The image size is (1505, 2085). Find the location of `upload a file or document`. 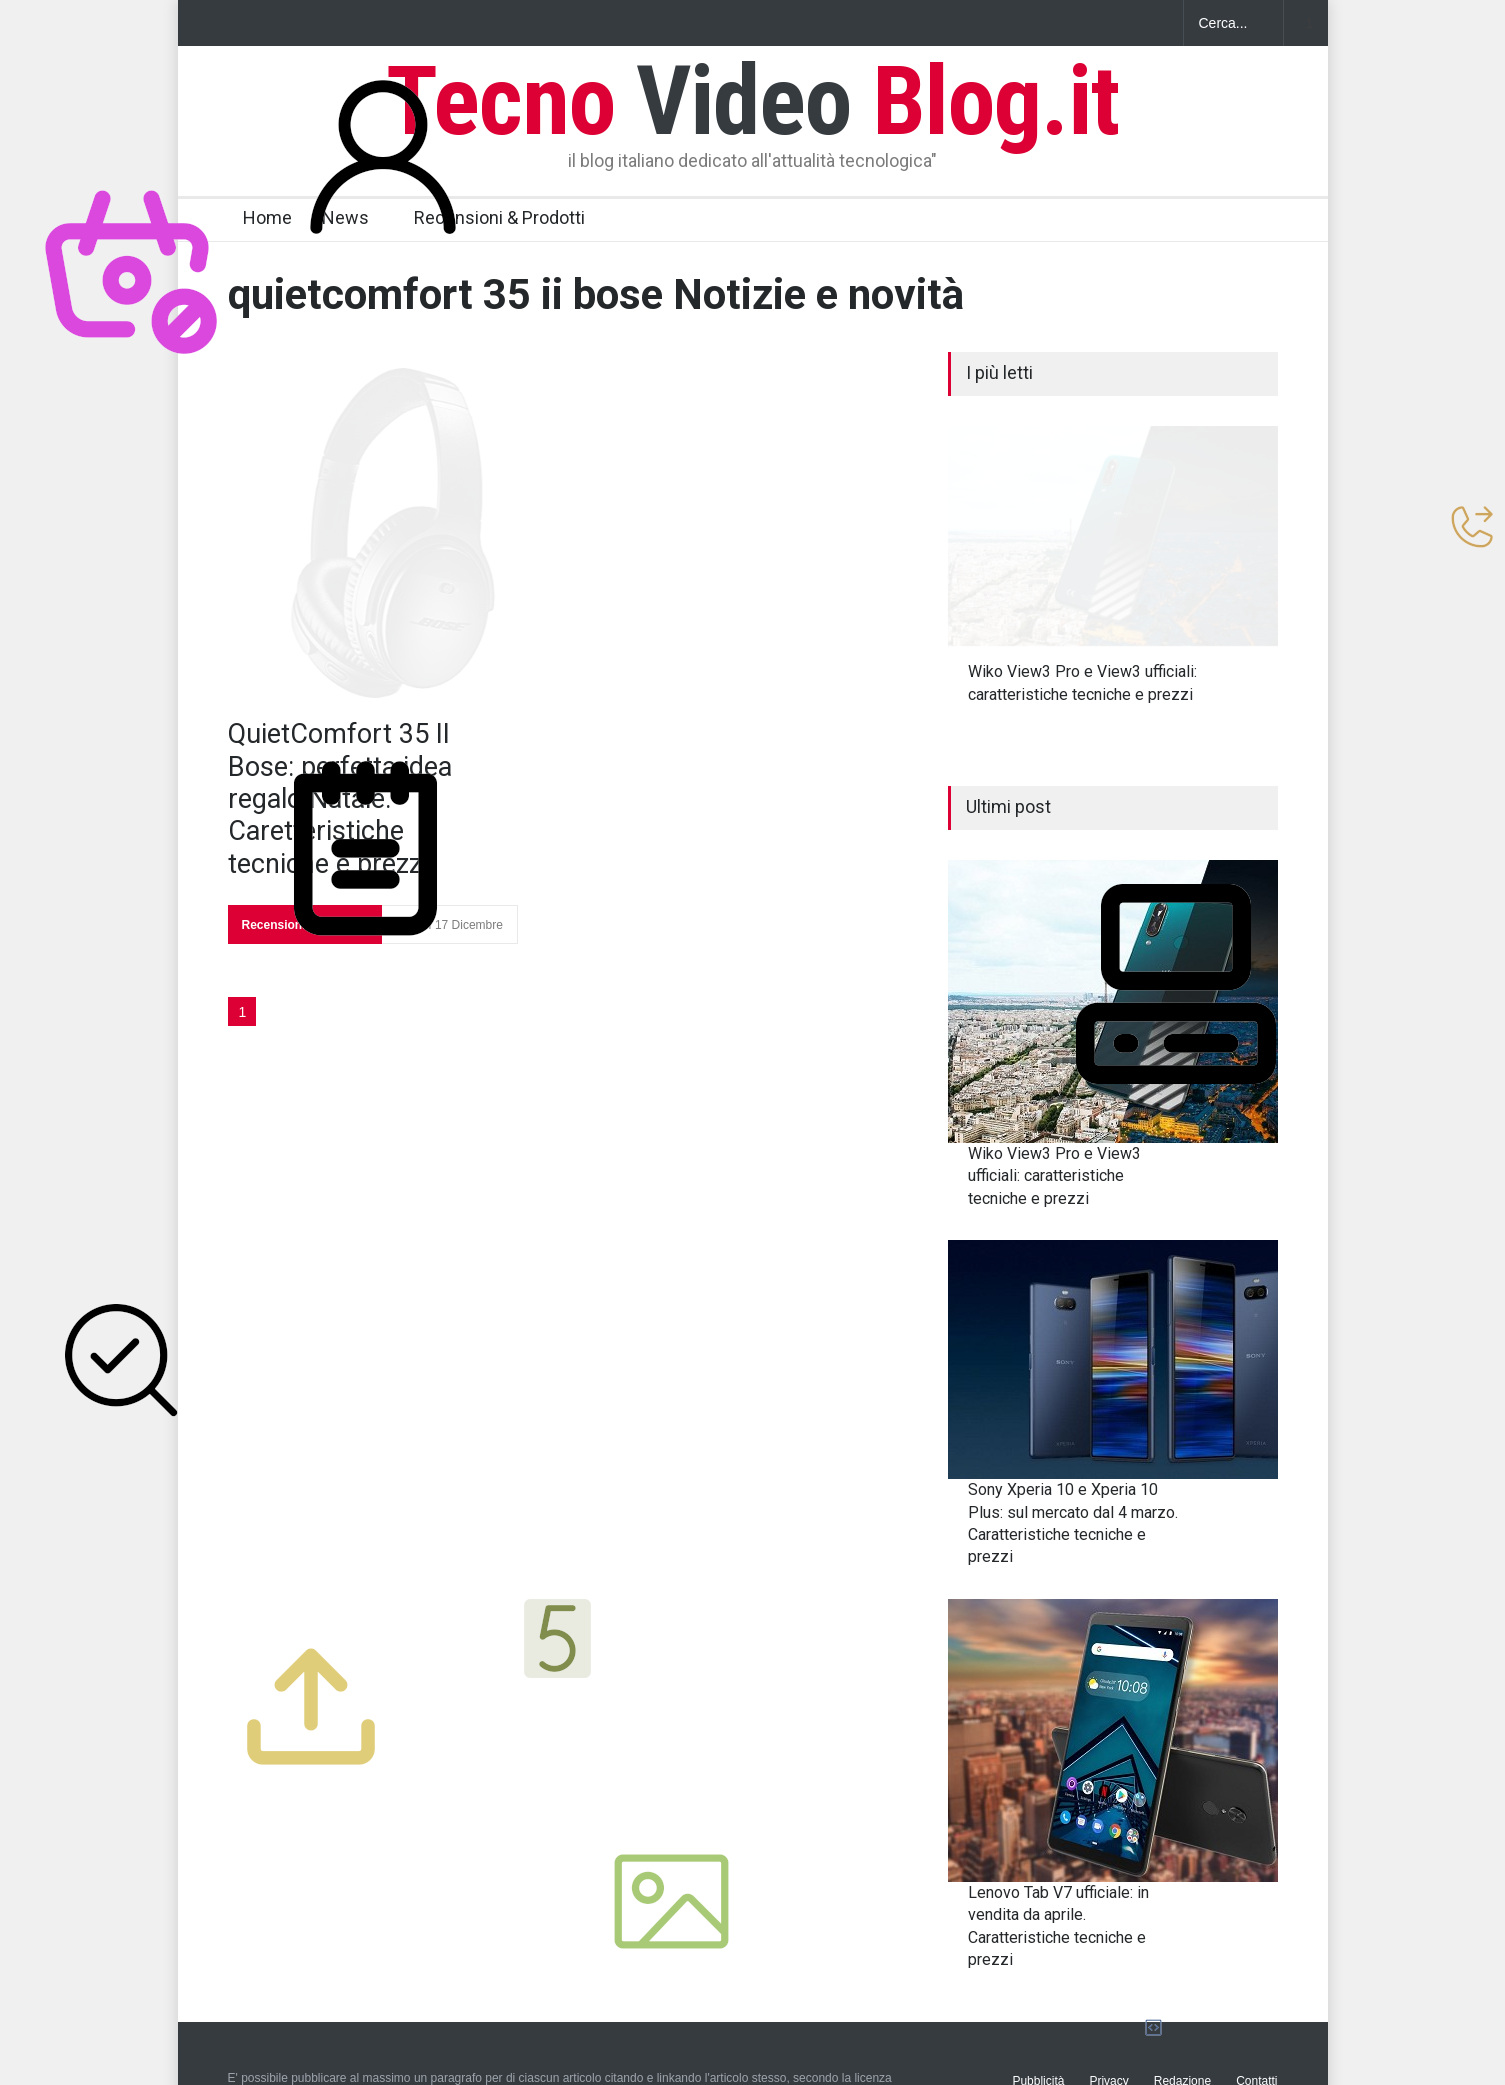

upload a file or document is located at coordinates (311, 1710).